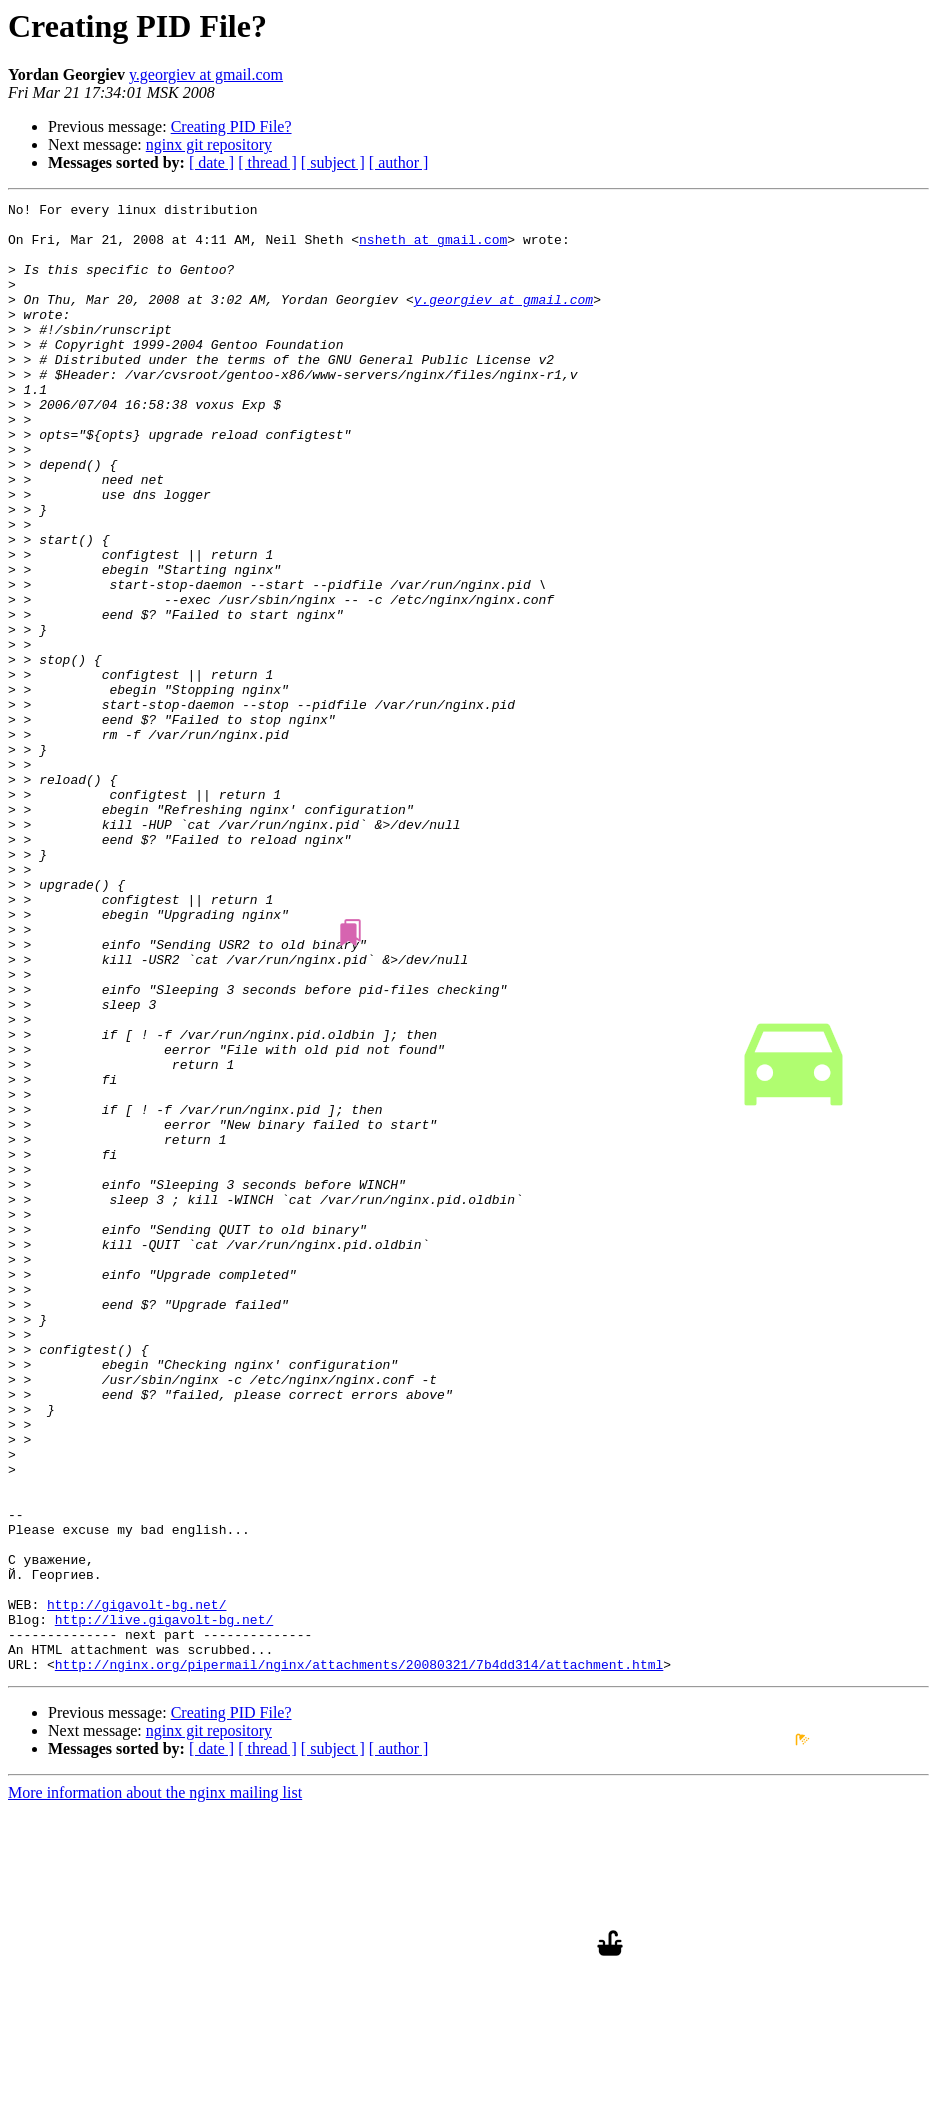 This screenshot has height=2104, width=937. What do you see at coordinates (793, 1064) in the screenshot?
I see `access vehicle or driving settings` at bounding box center [793, 1064].